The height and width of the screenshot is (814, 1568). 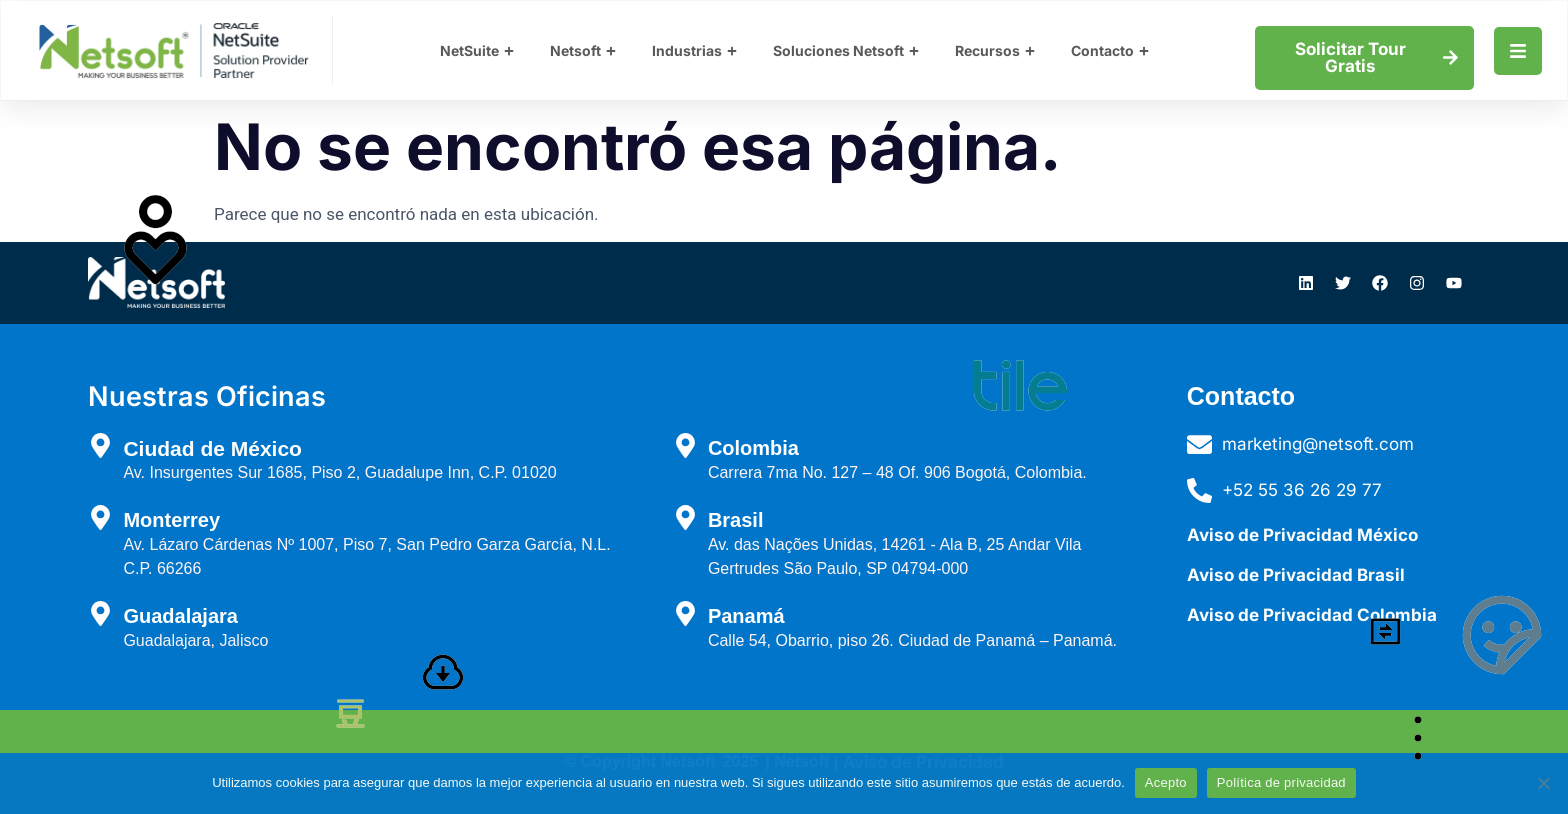 I want to click on open more options menu, so click(x=1418, y=738).